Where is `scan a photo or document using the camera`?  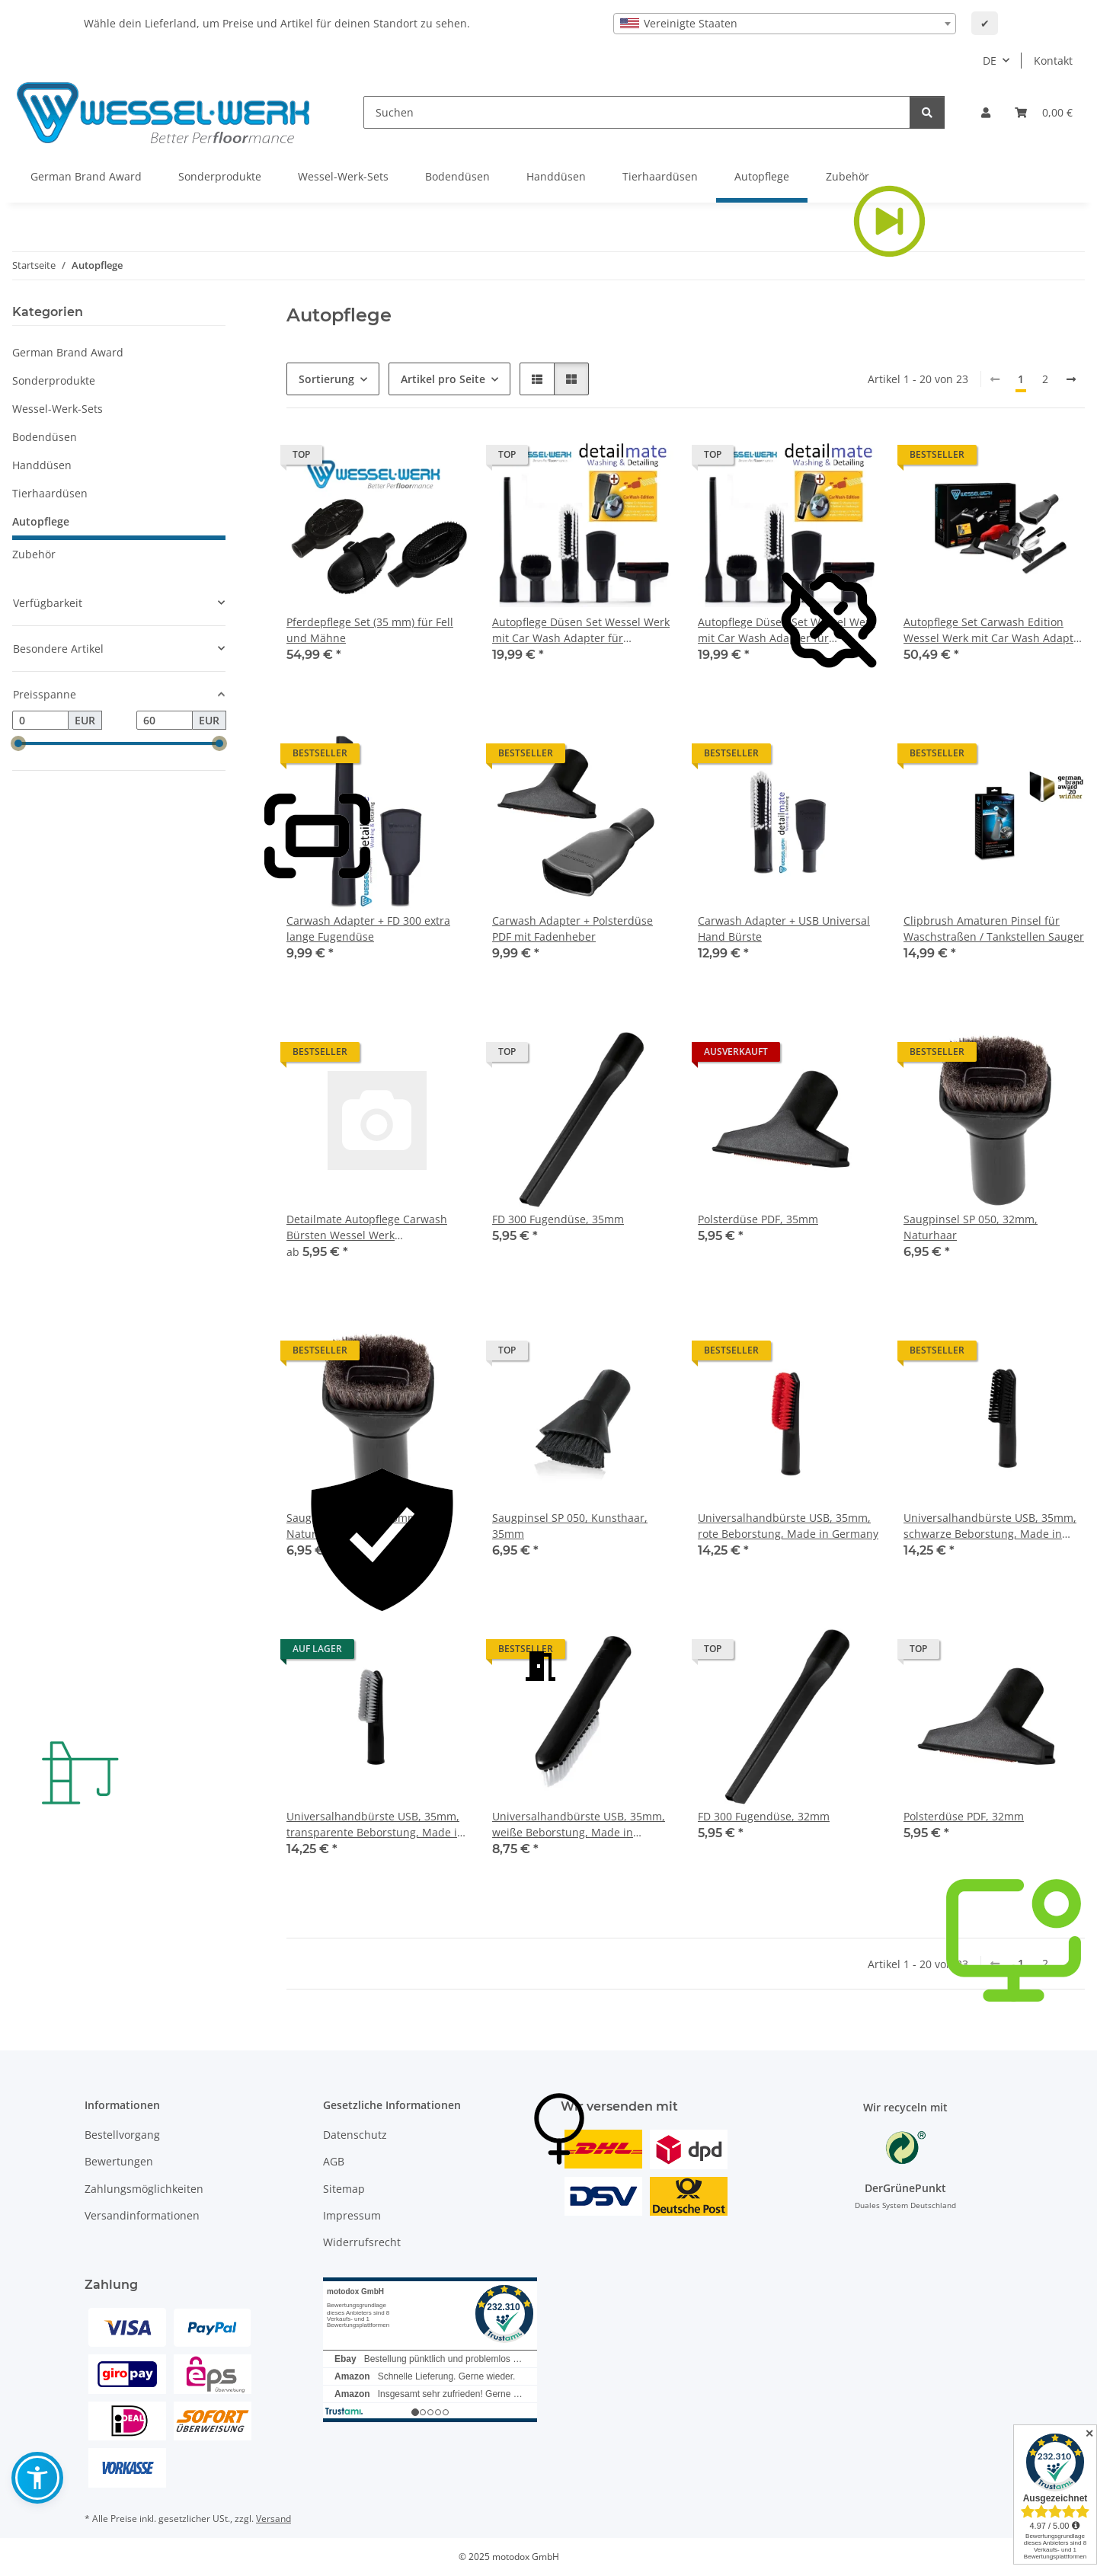
scan a photo or document using the camera is located at coordinates (317, 836).